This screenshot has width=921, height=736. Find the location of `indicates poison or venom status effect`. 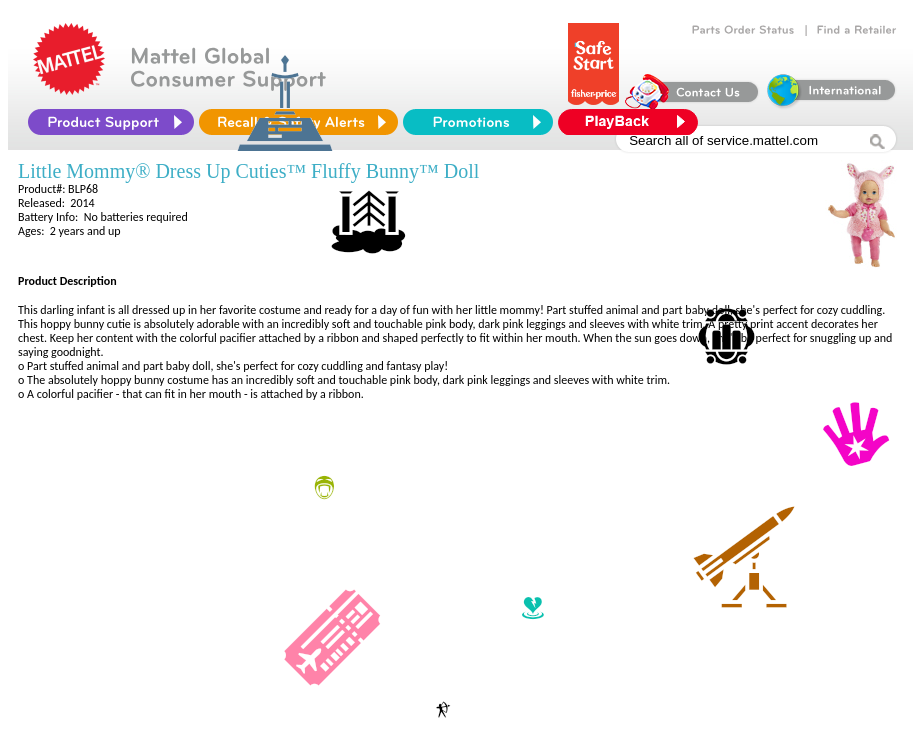

indicates poison or venom status effect is located at coordinates (324, 487).